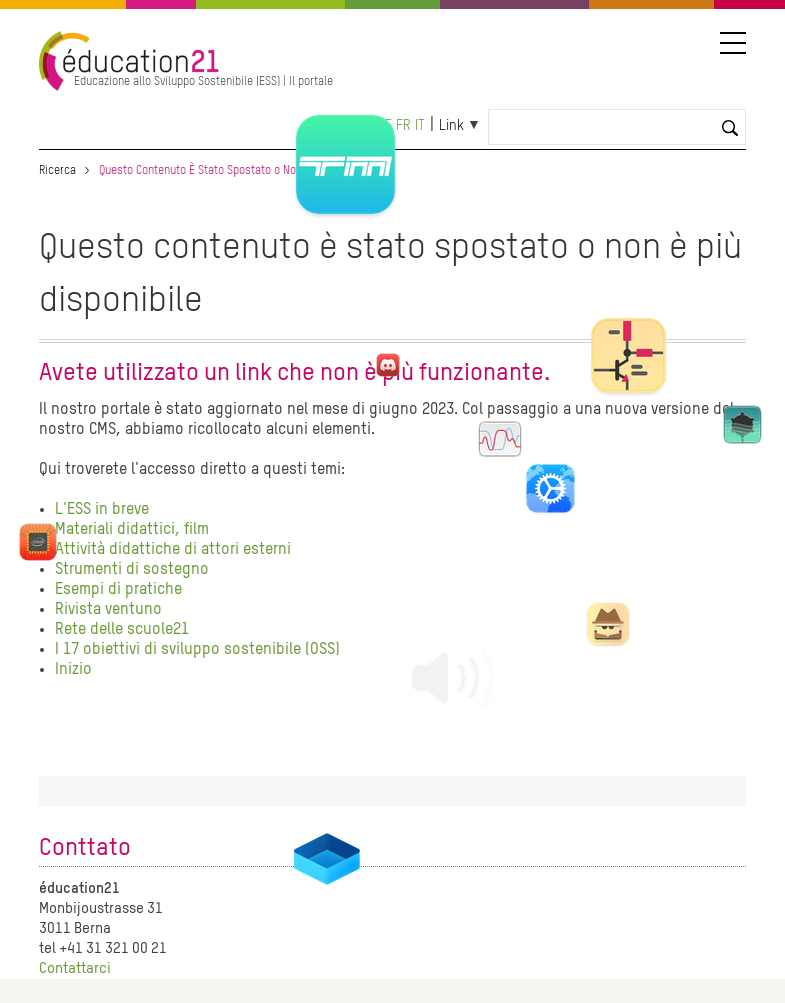 The width and height of the screenshot is (785, 1003). I want to click on open windows sandbox application, so click(327, 859).